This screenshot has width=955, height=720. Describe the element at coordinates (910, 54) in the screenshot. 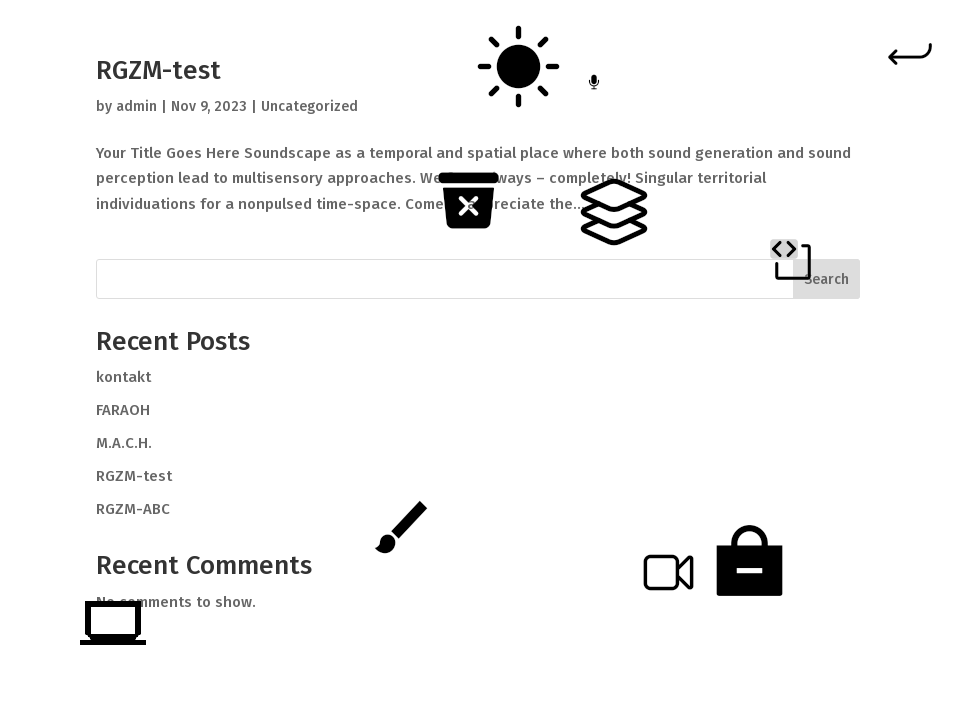

I see `return to previous screen or step` at that location.